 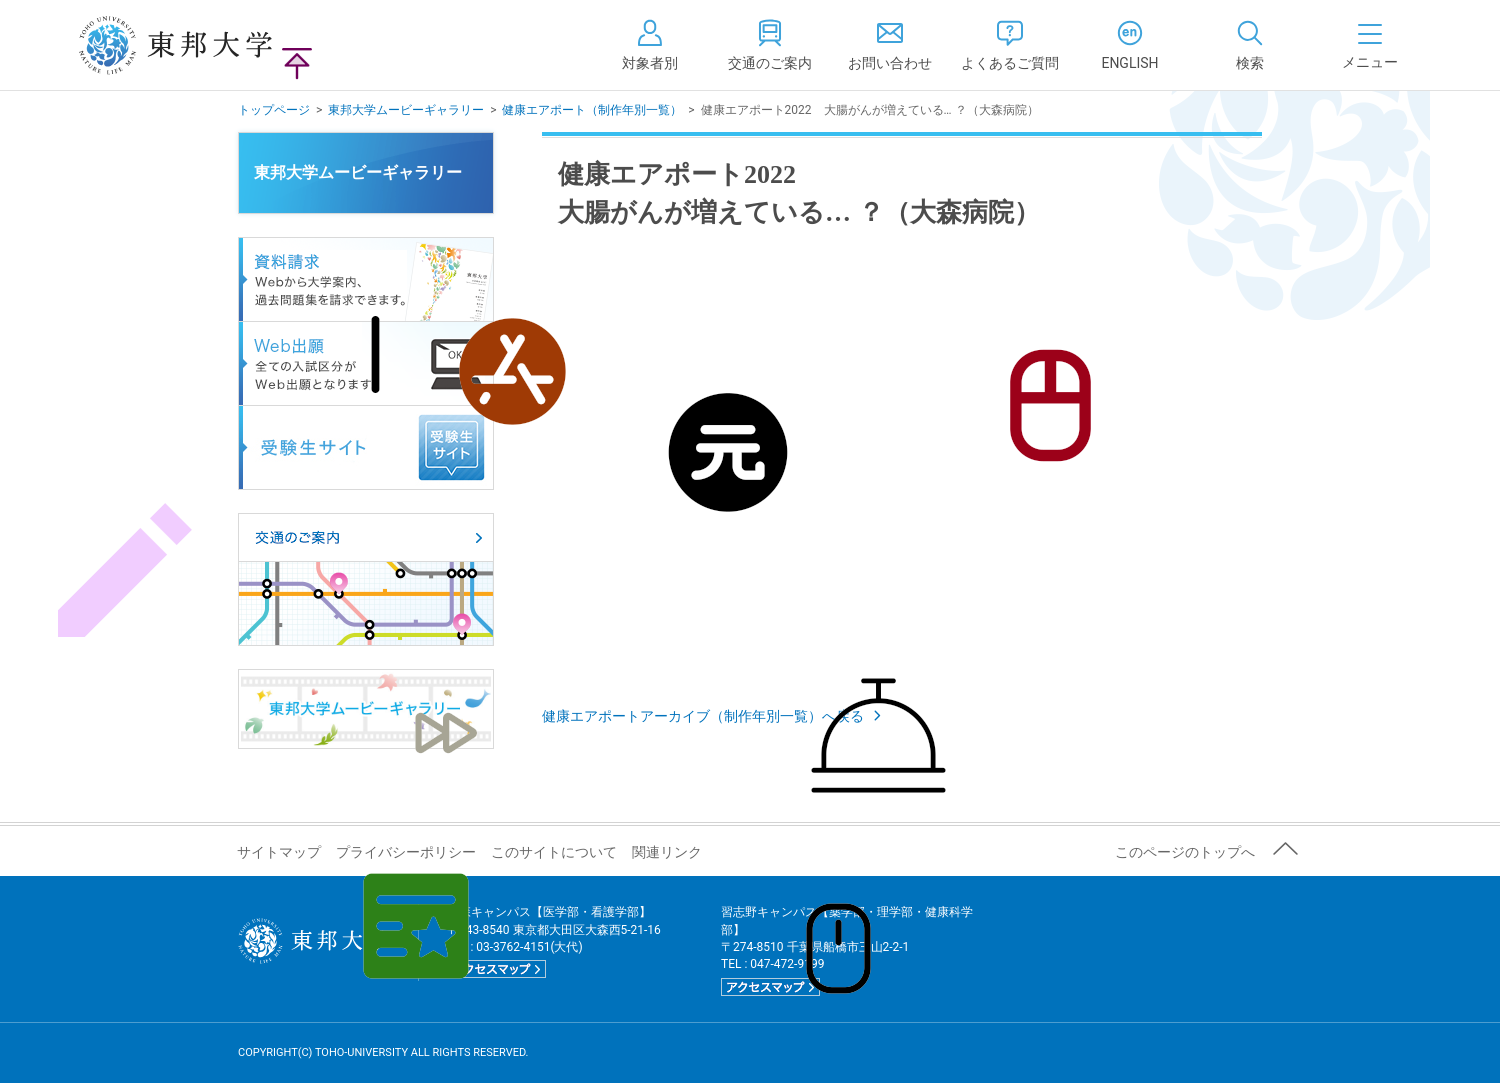 I want to click on request service or assistance, so click(x=878, y=740).